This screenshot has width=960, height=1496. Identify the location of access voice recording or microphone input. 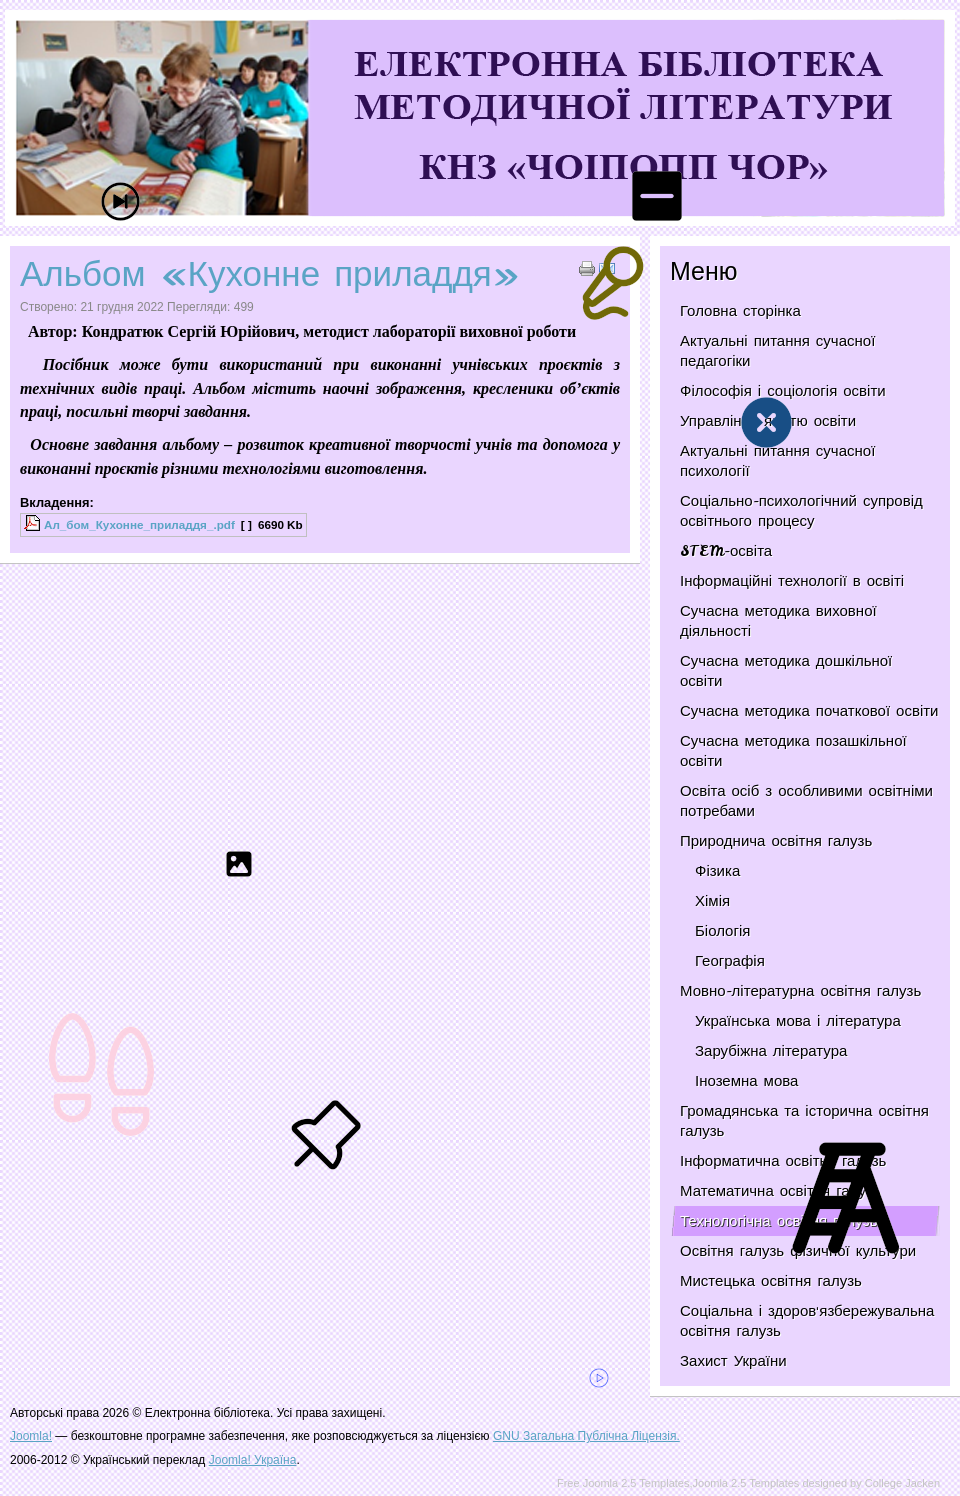
(610, 283).